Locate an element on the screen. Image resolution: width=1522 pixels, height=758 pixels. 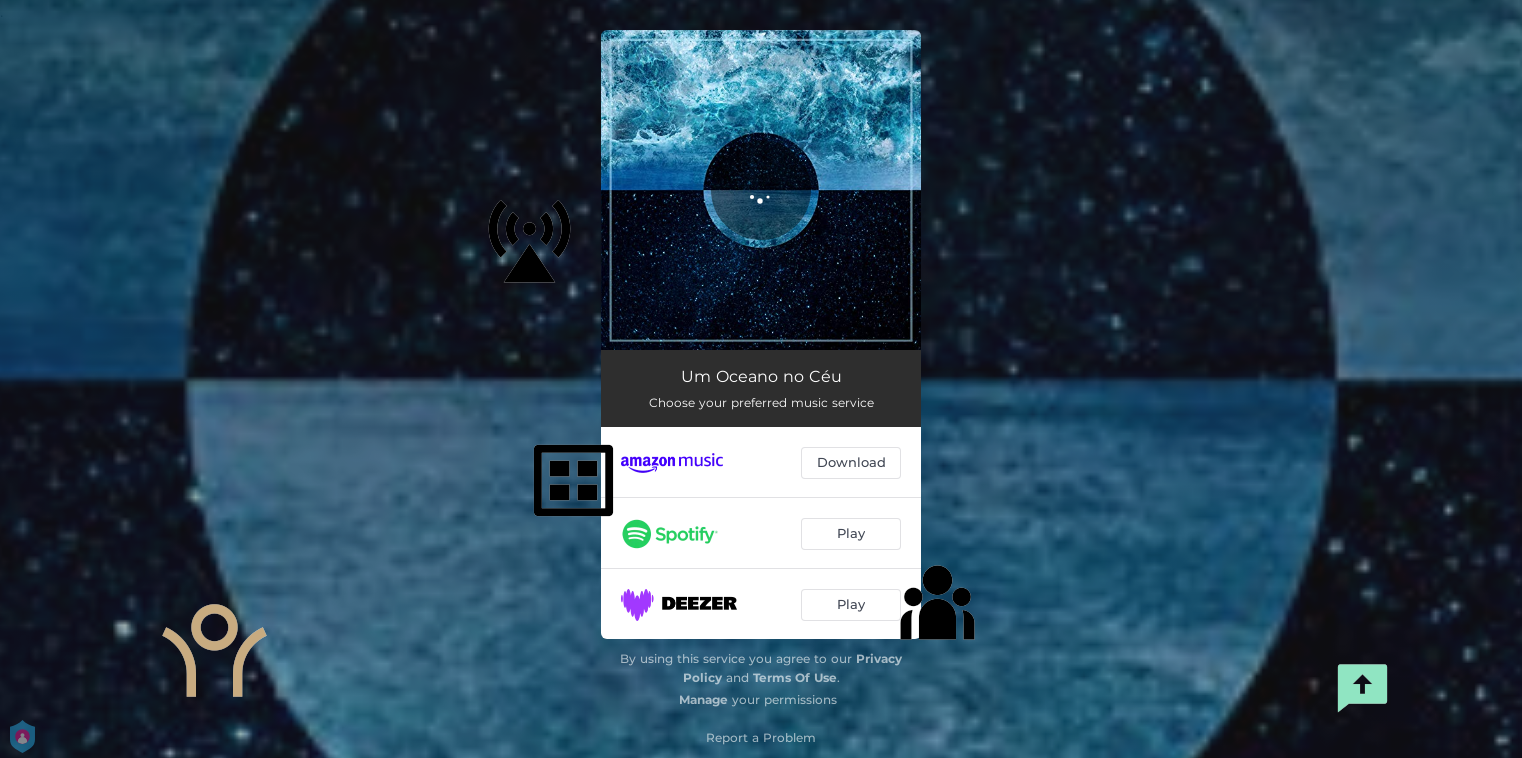
view team members is located at coordinates (937, 602).